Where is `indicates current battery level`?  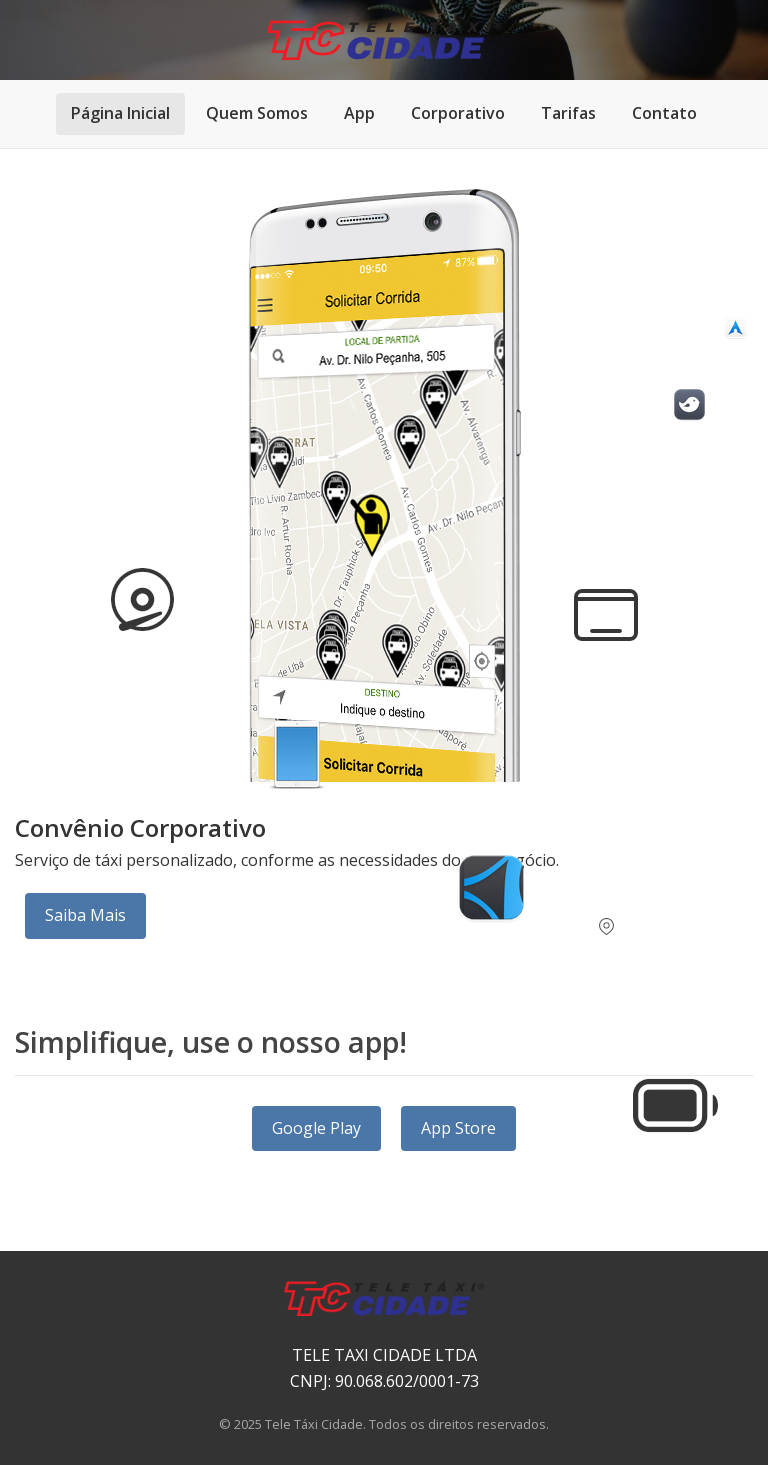
indicates current battery level is located at coordinates (675, 1105).